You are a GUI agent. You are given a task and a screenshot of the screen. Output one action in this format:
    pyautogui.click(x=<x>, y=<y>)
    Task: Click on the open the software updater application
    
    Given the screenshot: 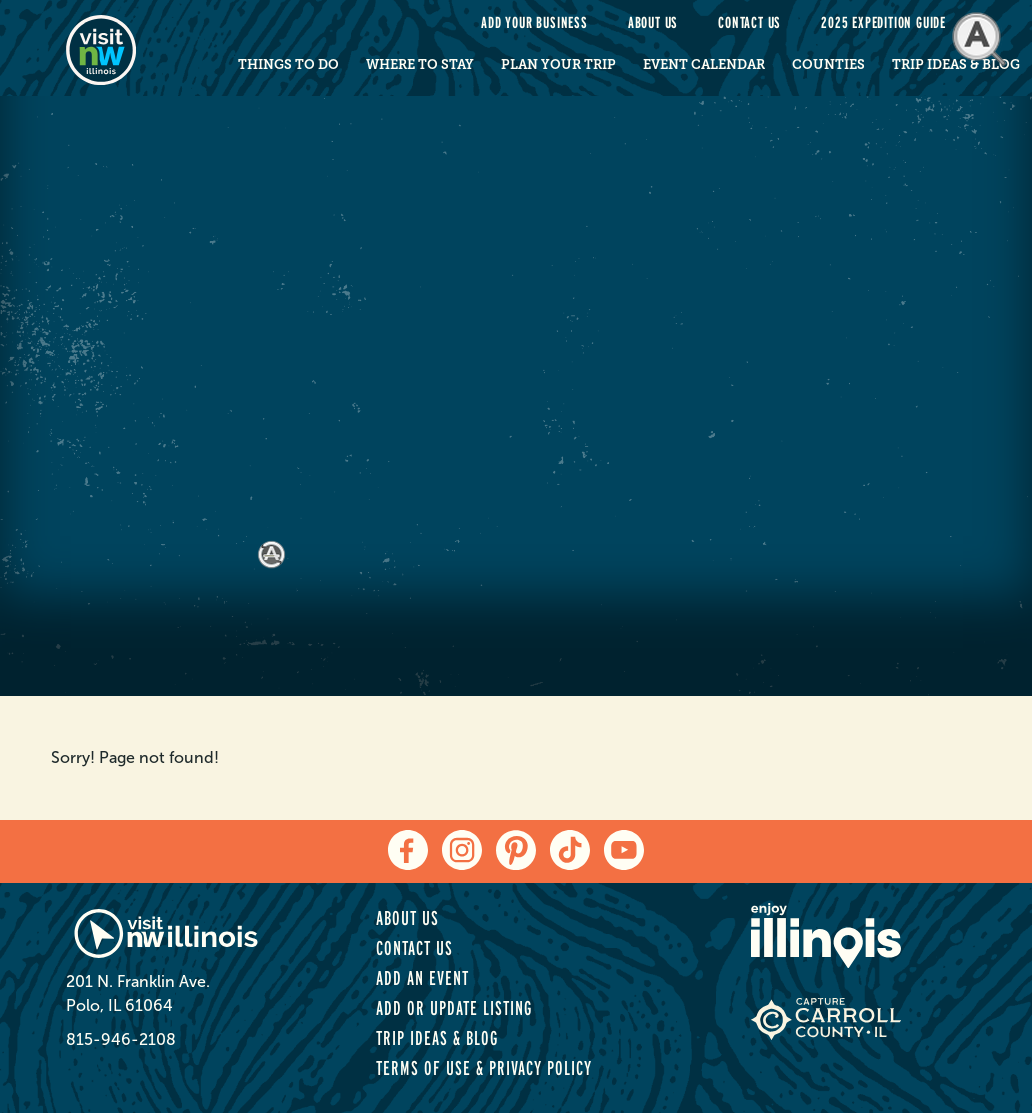 What is the action you would take?
    pyautogui.click(x=271, y=554)
    